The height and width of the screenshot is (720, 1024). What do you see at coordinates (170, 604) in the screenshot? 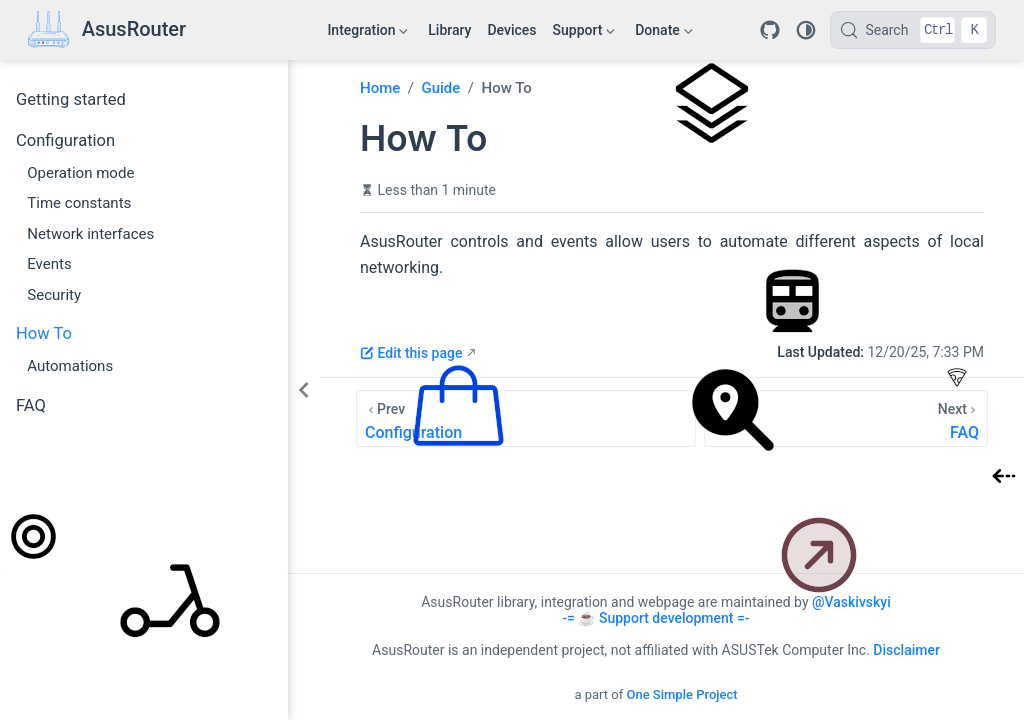
I see `select scooter as transportation mode` at bounding box center [170, 604].